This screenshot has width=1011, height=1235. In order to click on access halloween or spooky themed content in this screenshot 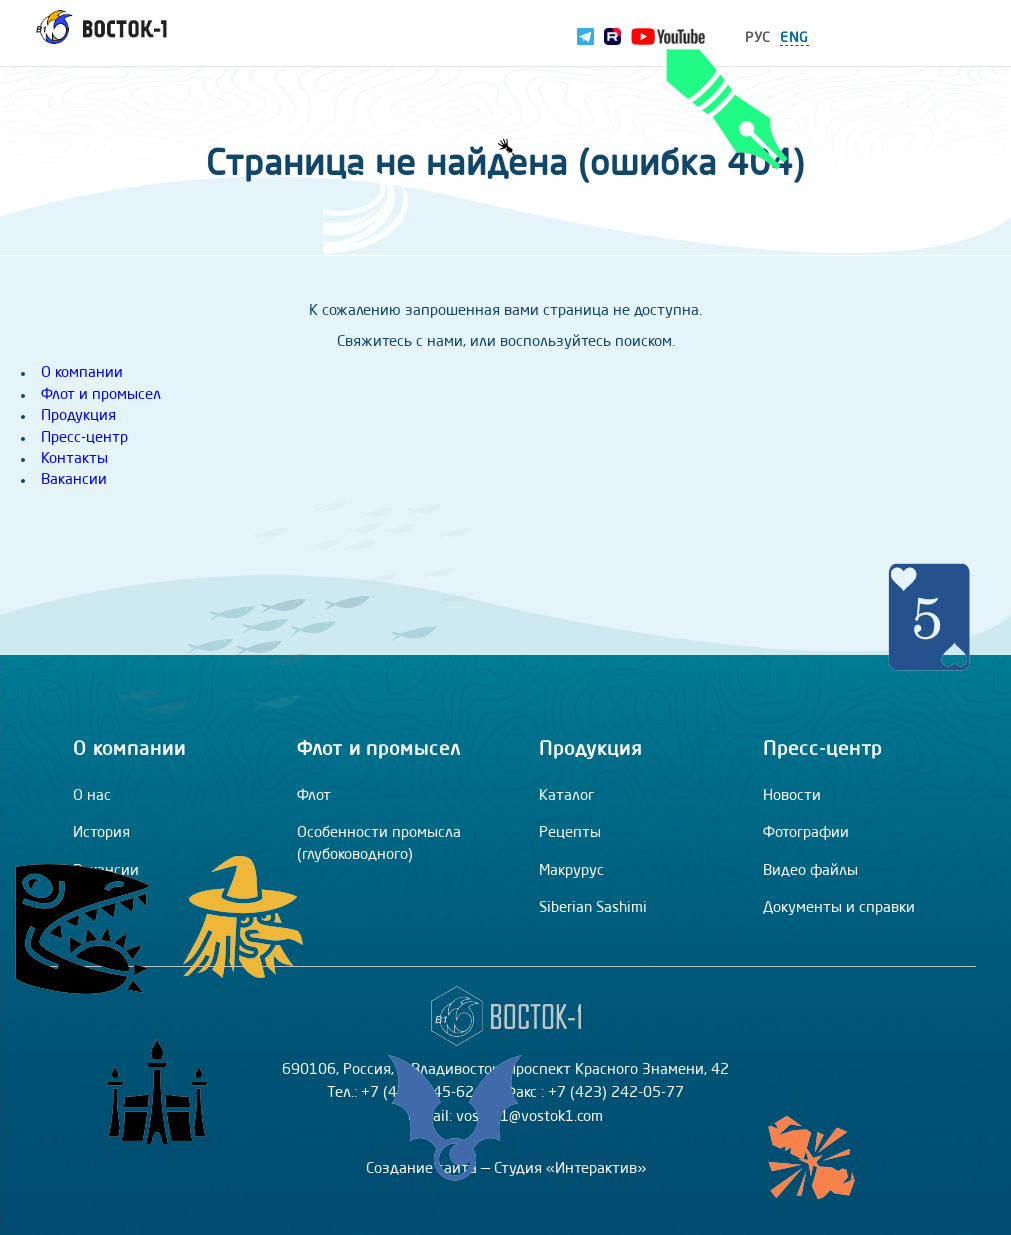, I will do `click(243, 917)`.